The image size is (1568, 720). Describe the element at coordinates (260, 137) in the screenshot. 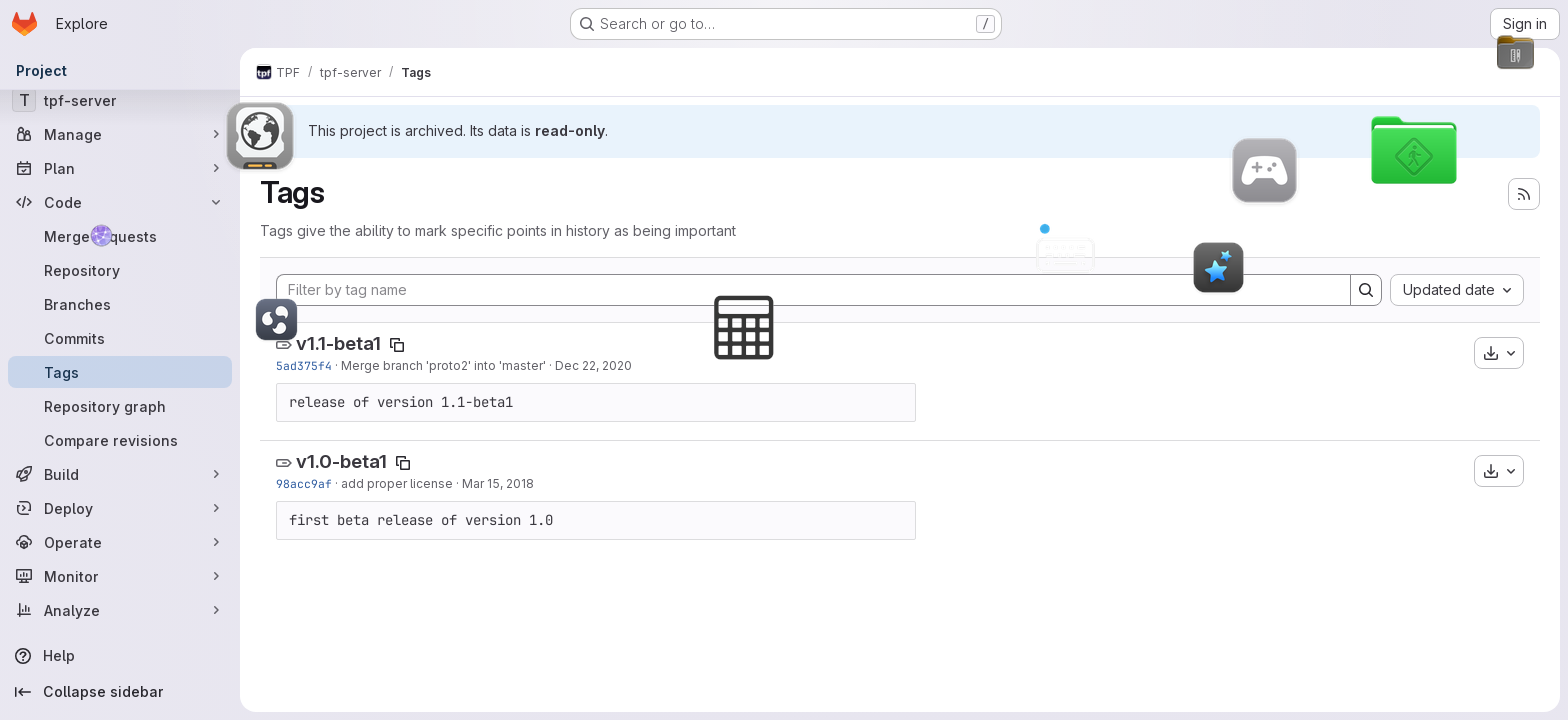

I see `configure iSCSI network storage settings` at that location.